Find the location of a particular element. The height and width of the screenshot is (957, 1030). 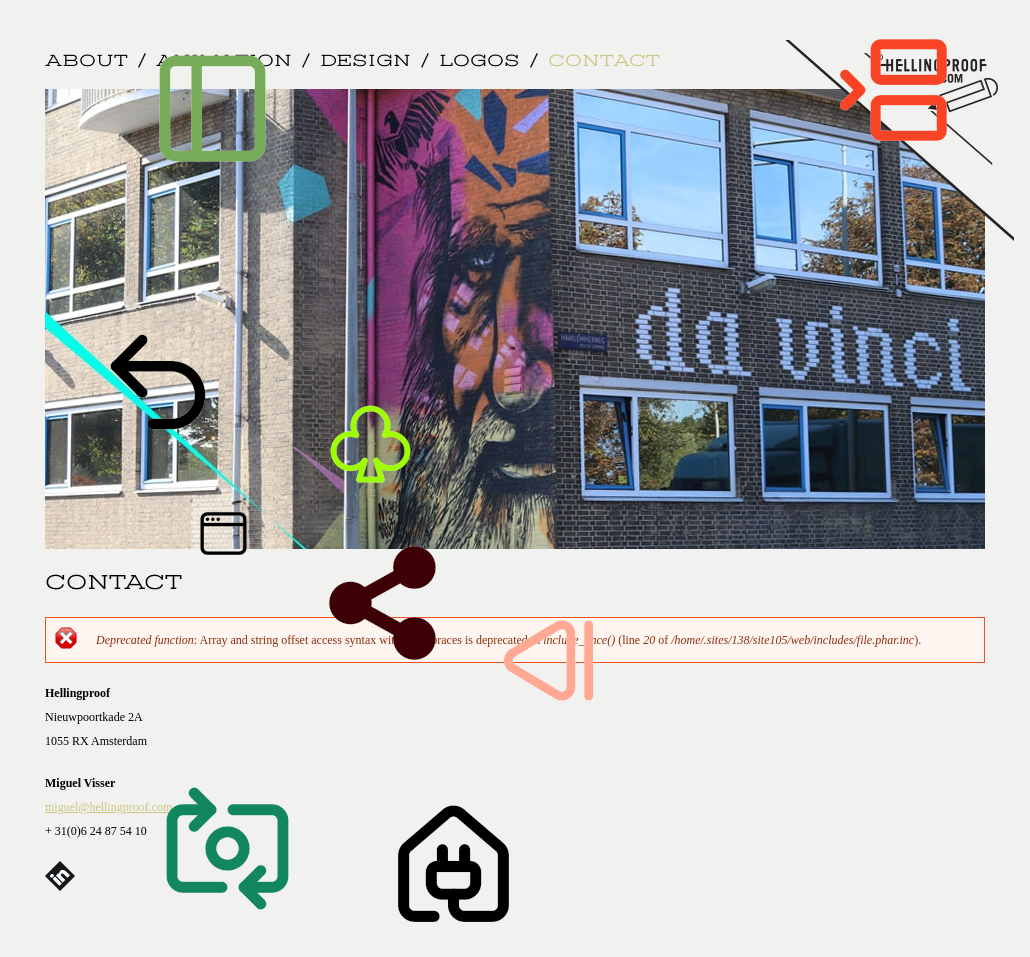

access smart home power settings is located at coordinates (453, 866).